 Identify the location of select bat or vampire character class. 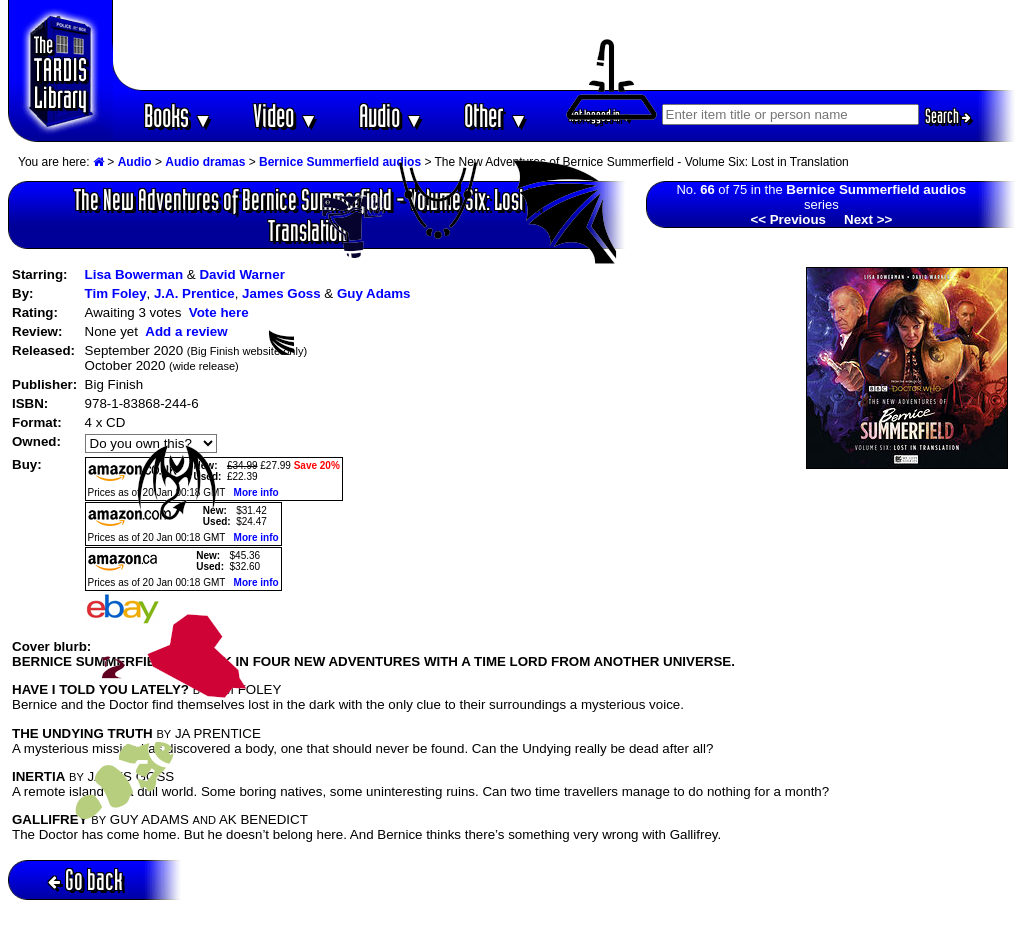
(564, 212).